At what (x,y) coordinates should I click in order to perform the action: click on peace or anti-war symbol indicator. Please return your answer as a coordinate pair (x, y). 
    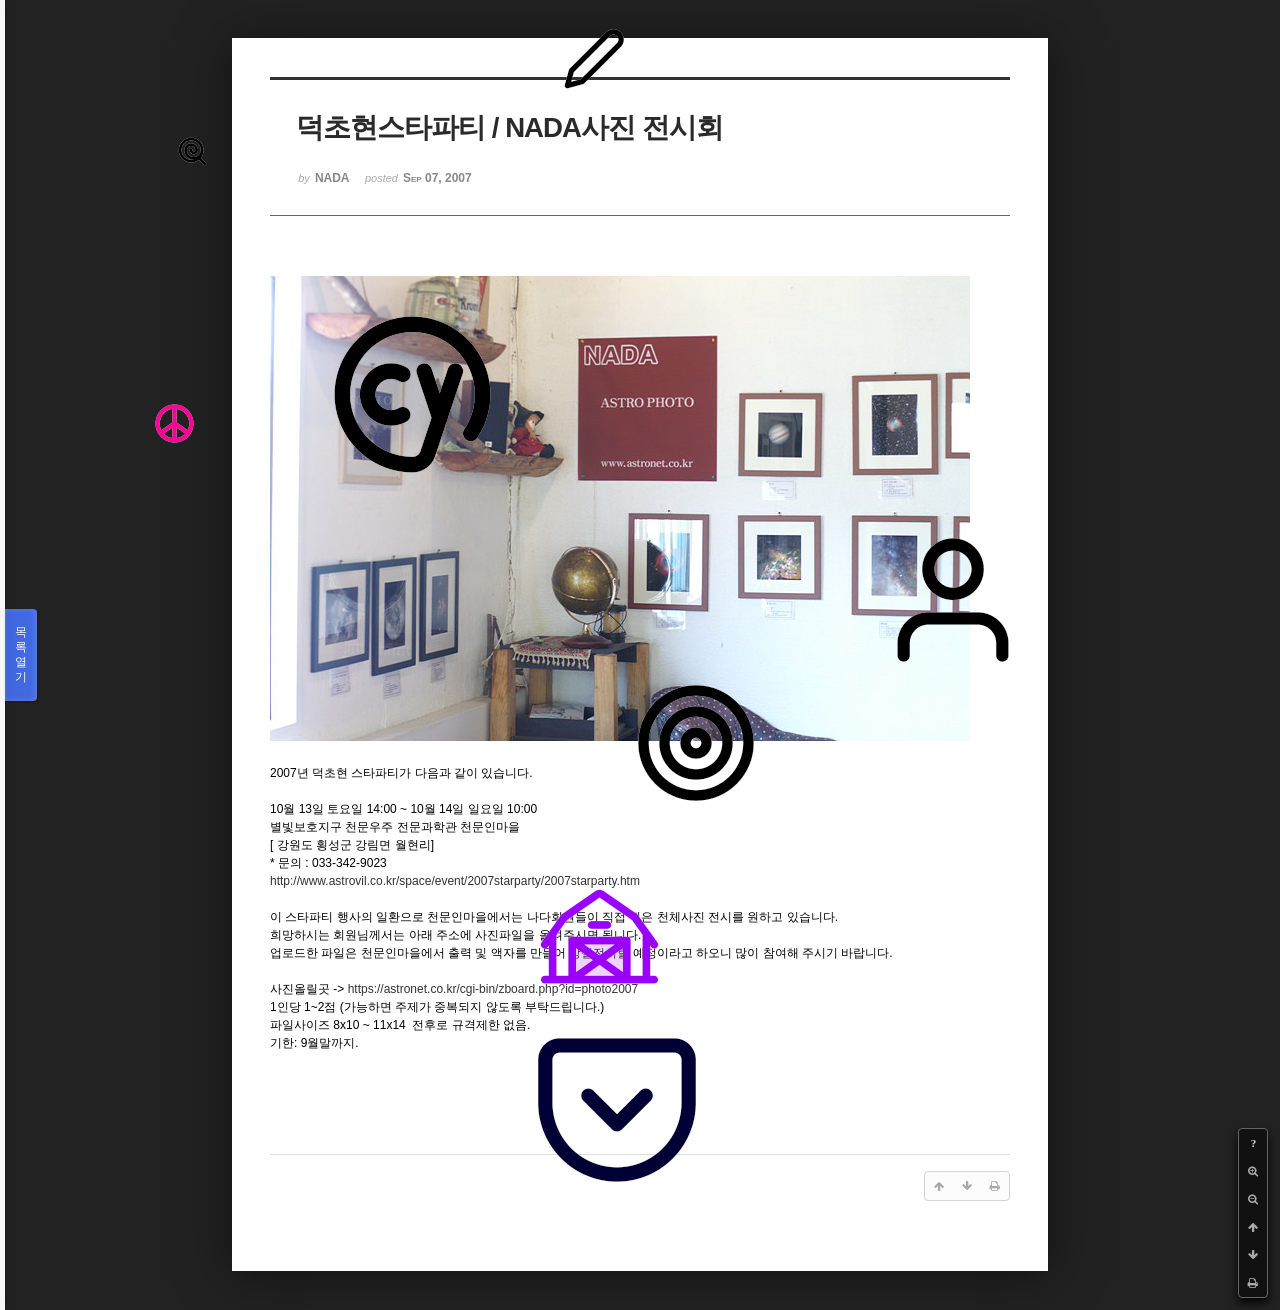
    Looking at the image, I should click on (174, 423).